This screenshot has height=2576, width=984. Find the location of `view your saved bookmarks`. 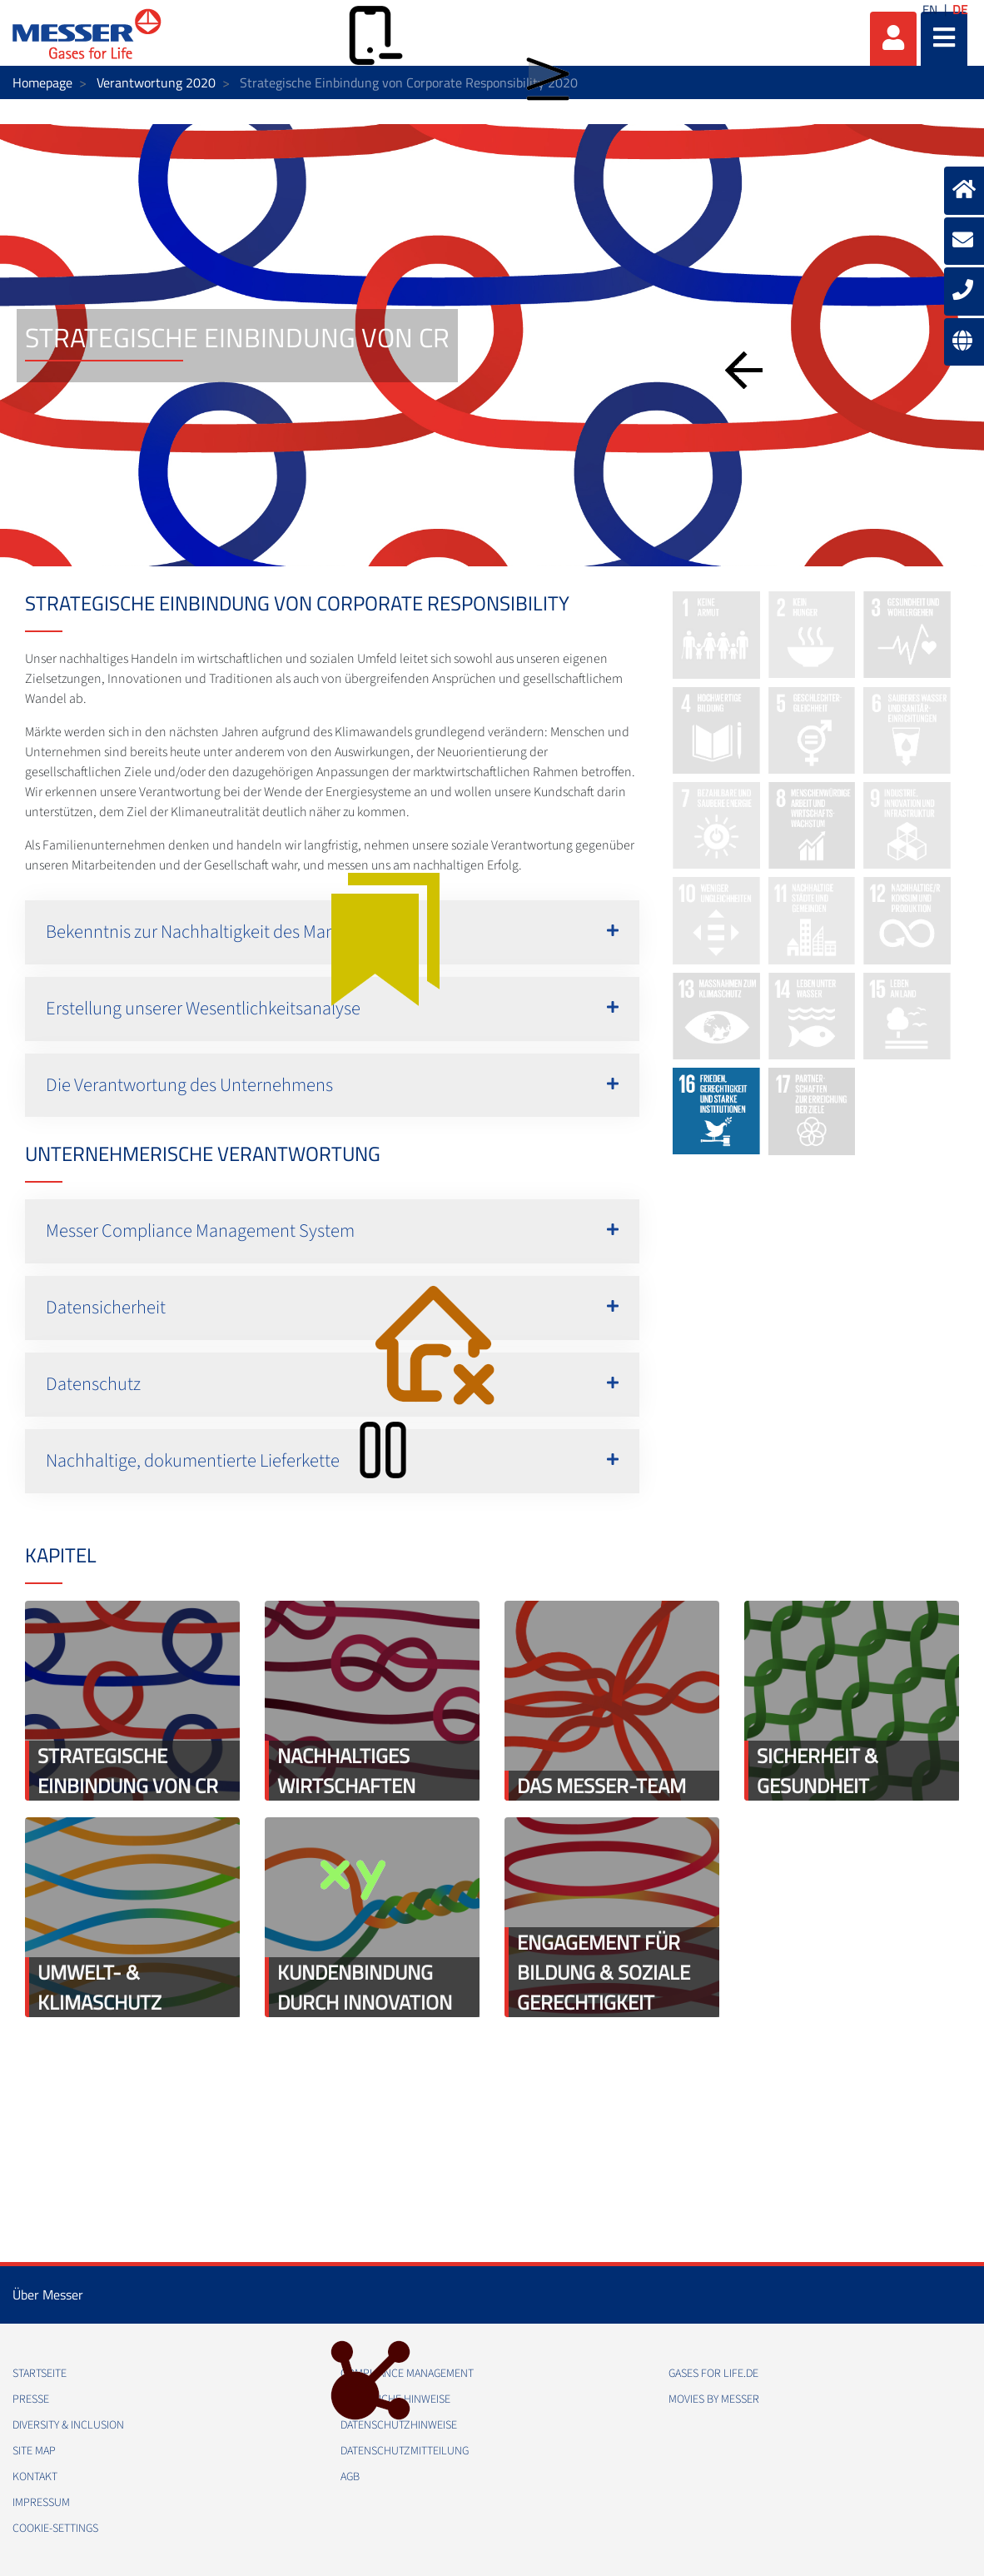

view your saved bookmarks is located at coordinates (385, 939).